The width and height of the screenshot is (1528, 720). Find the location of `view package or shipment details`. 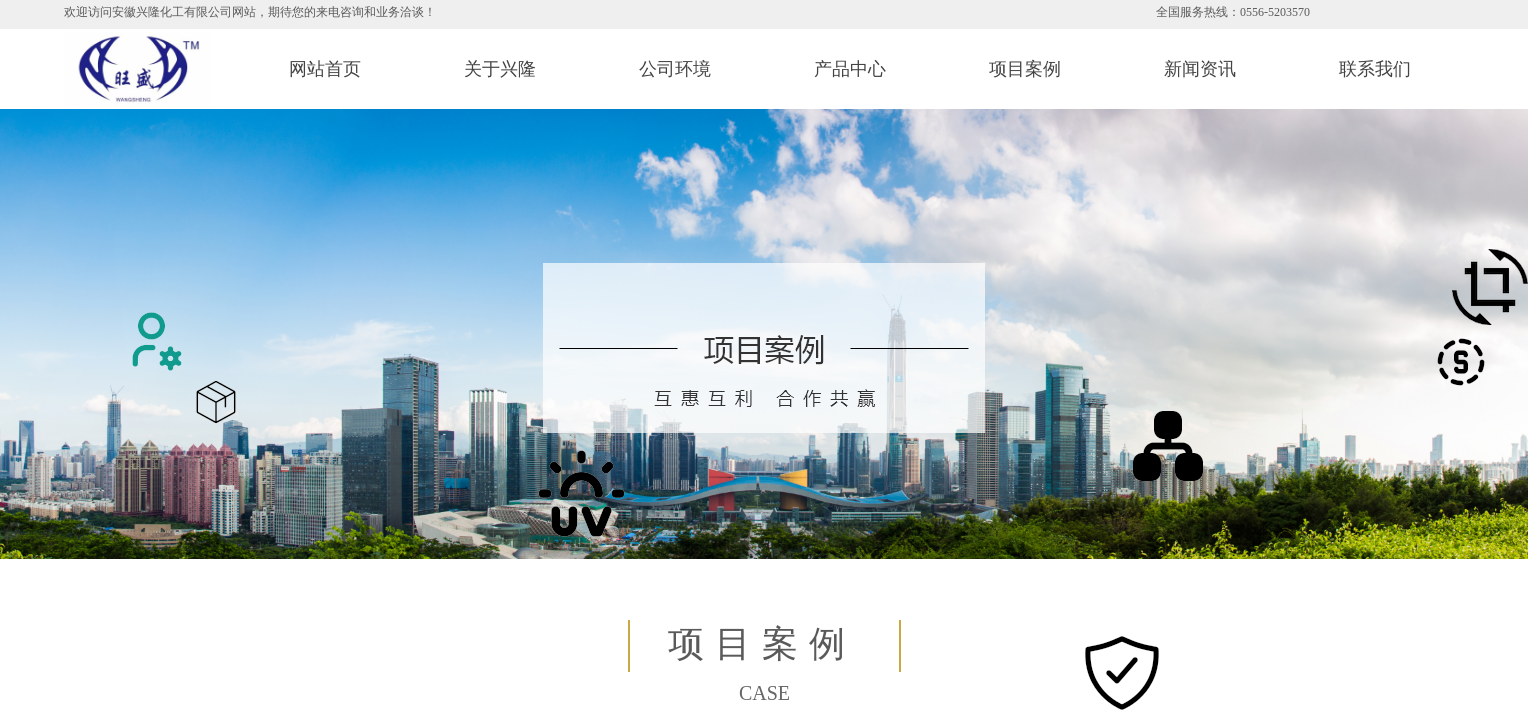

view package or shipment details is located at coordinates (216, 402).